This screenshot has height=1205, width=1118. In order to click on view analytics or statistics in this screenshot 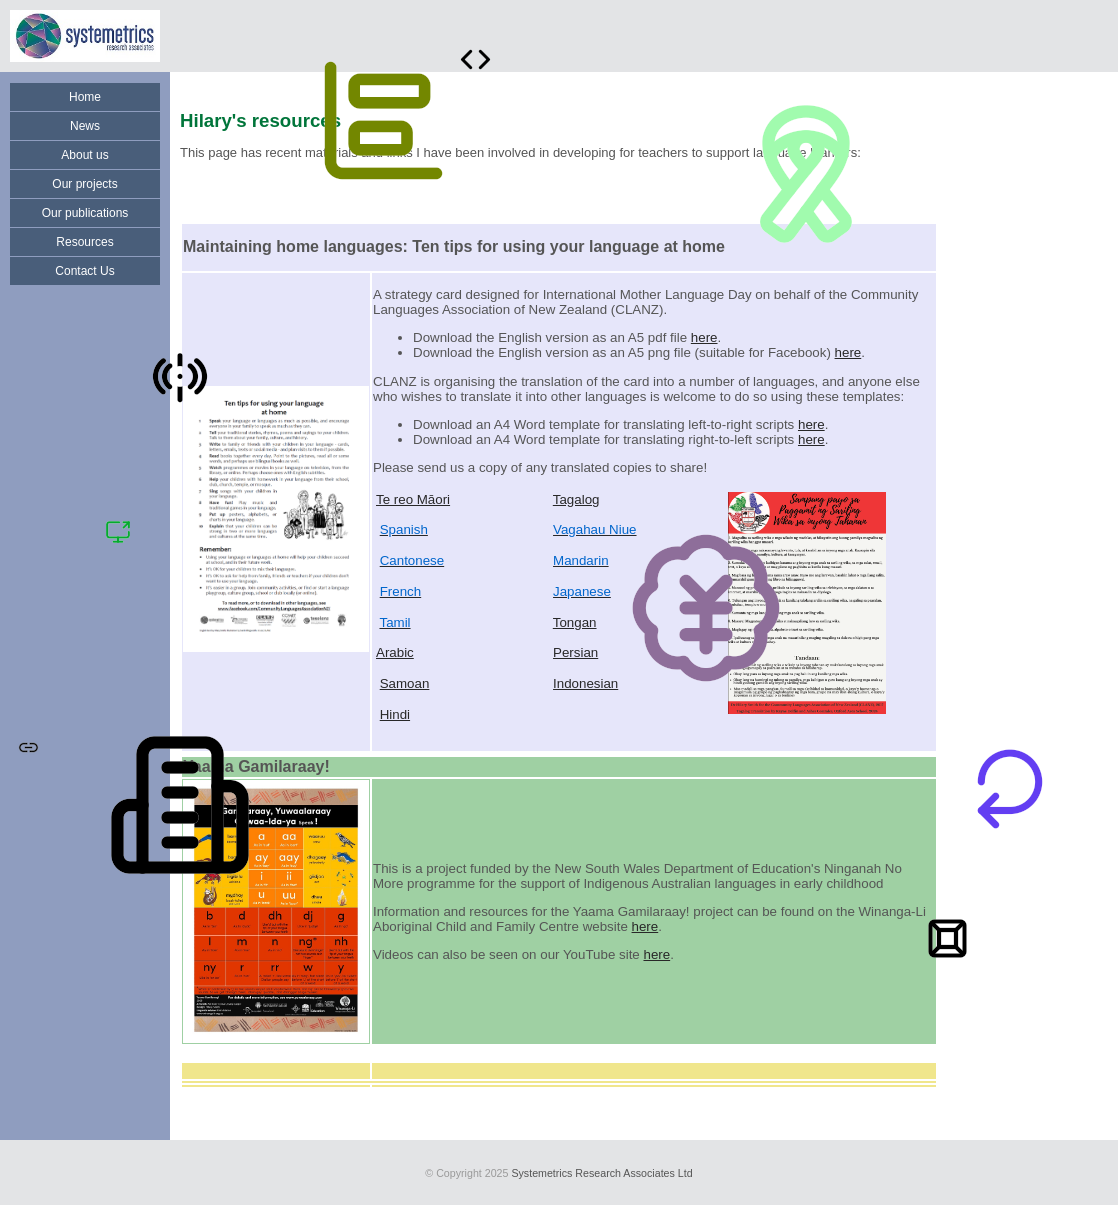, I will do `click(383, 120)`.